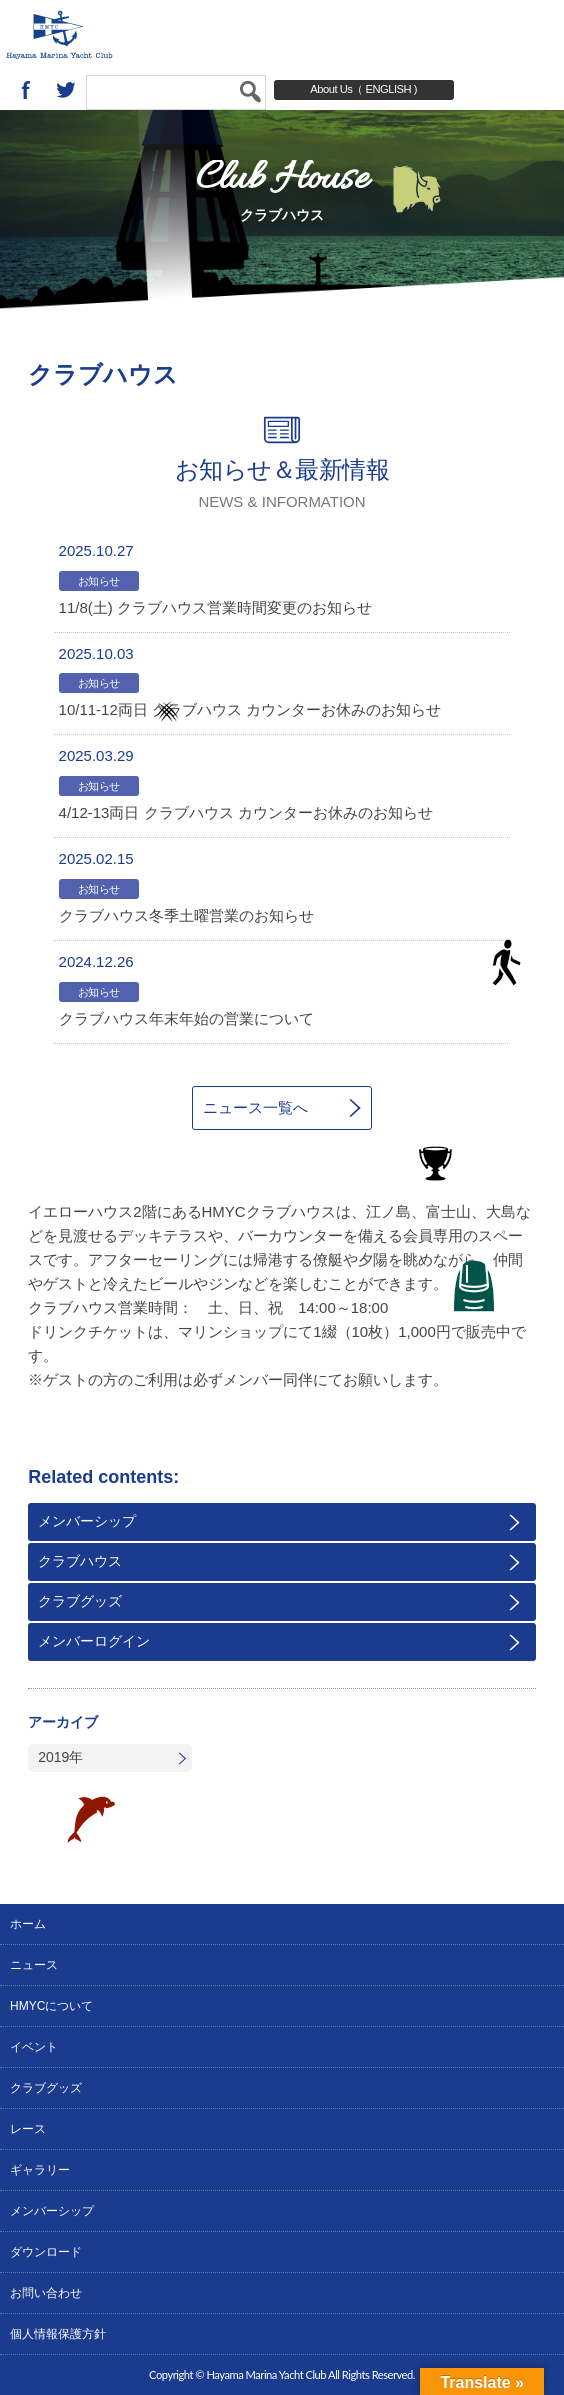  I want to click on access marine life or ocean-themed content, so click(91, 1819).